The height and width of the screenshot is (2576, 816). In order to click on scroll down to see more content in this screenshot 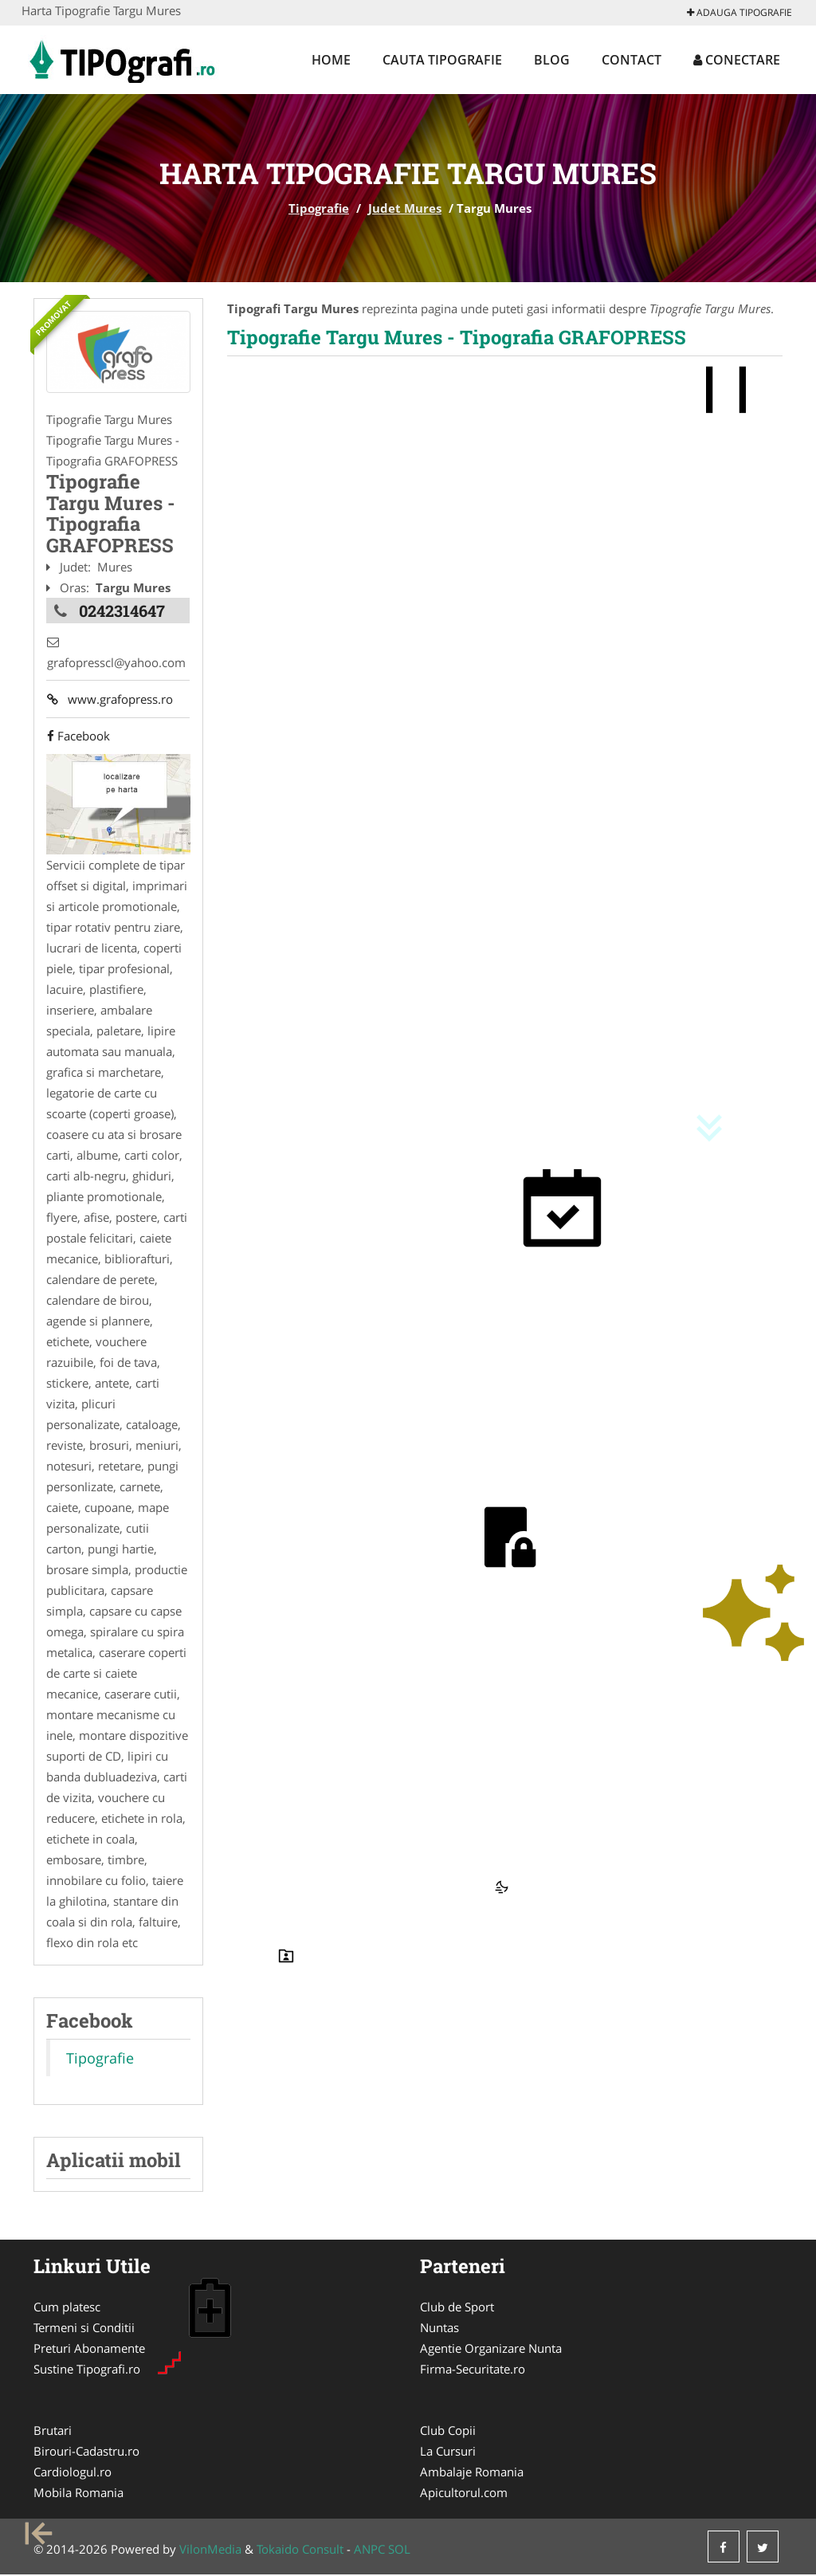, I will do `click(709, 1127)`.